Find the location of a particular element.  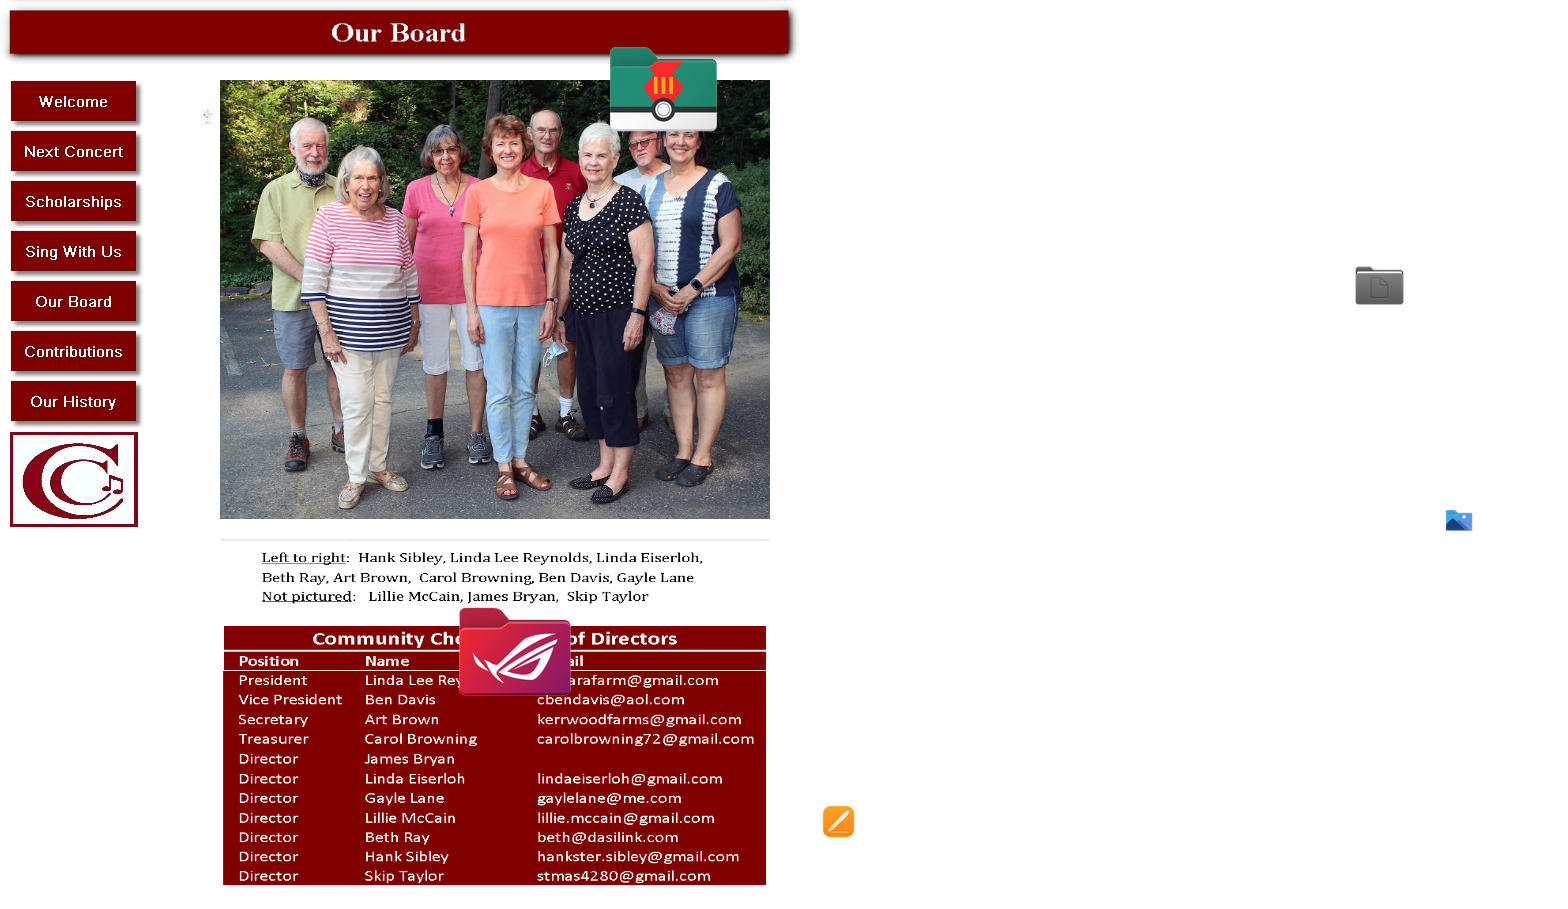

open pictures folder is located at coordinates (1459, 521).